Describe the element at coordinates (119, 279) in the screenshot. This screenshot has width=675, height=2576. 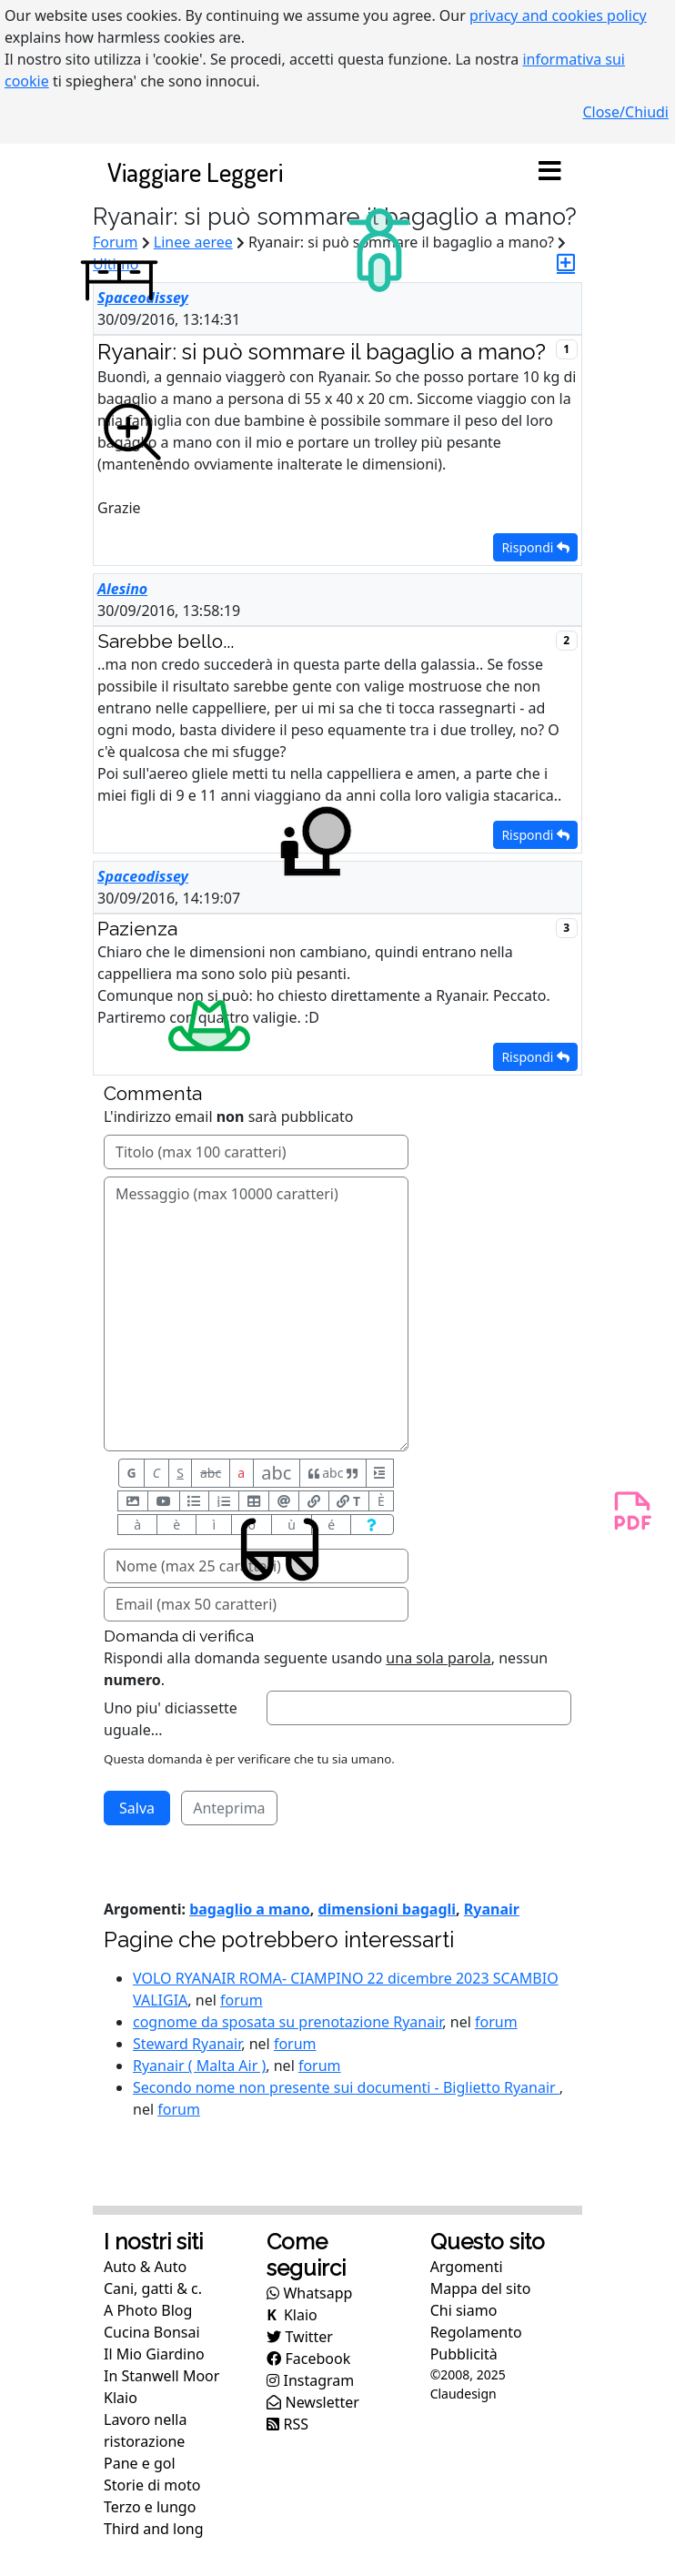
I see `access desk or workspace settings` at that location.